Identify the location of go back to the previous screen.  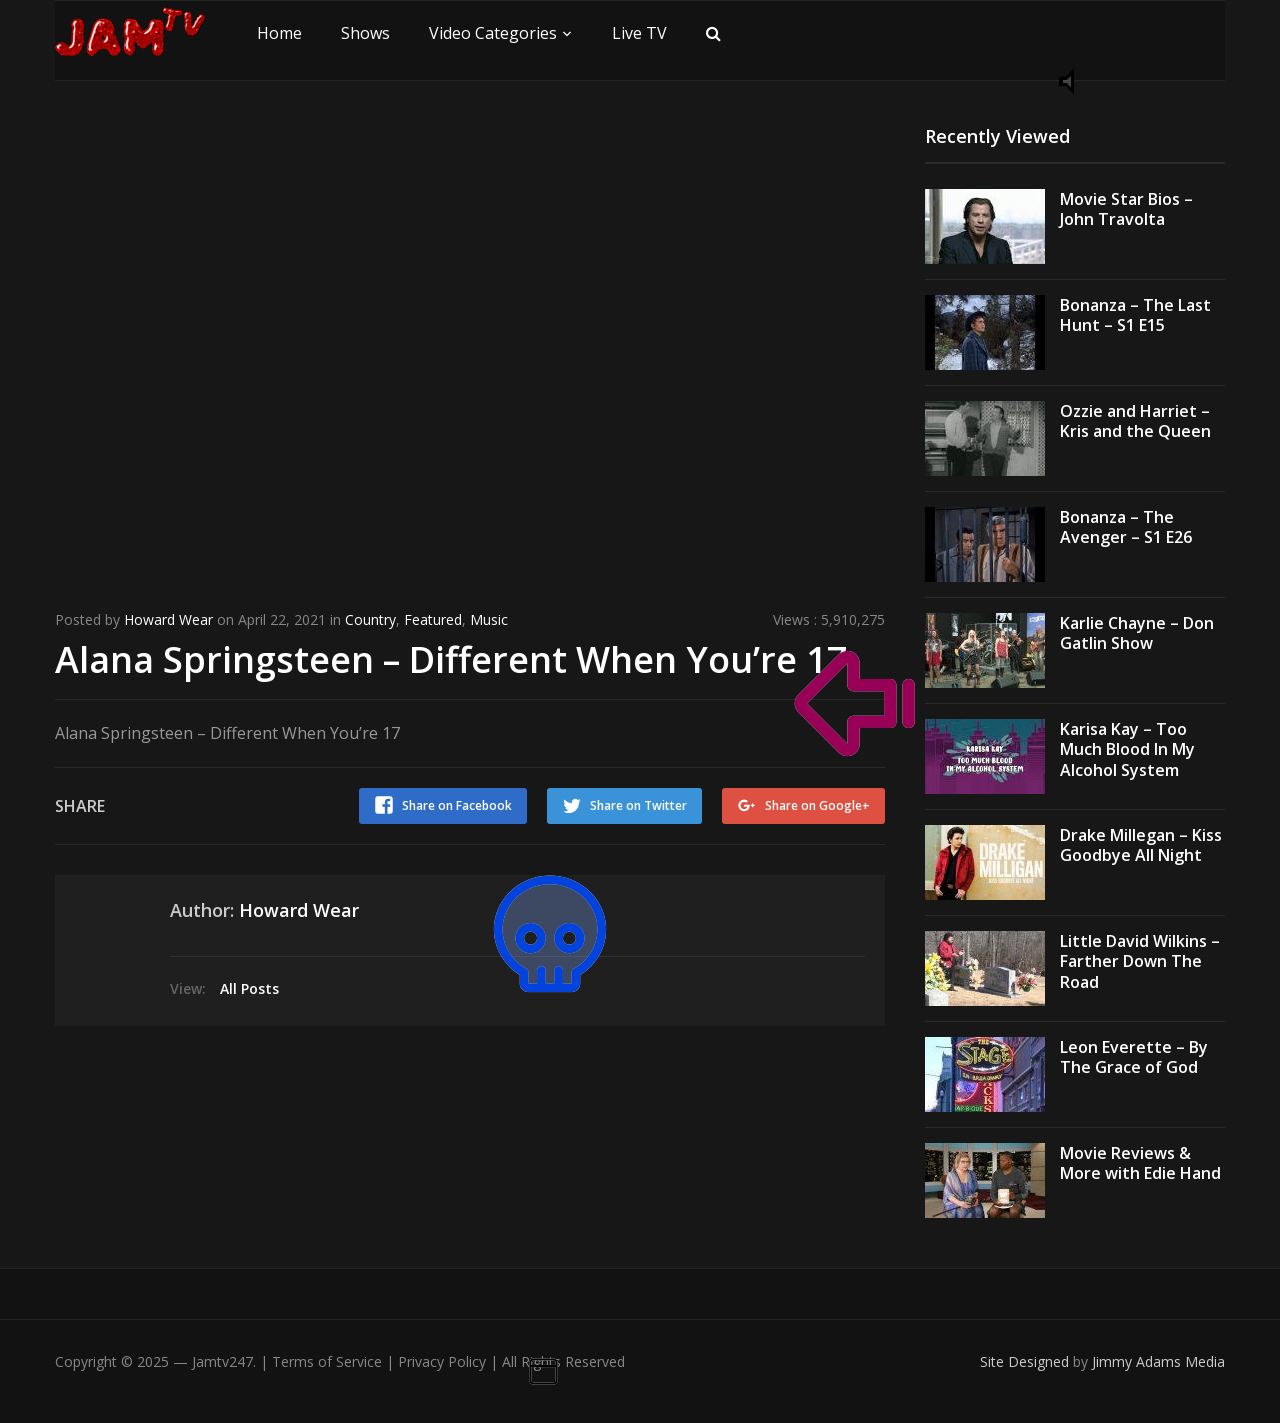
(853, 703).